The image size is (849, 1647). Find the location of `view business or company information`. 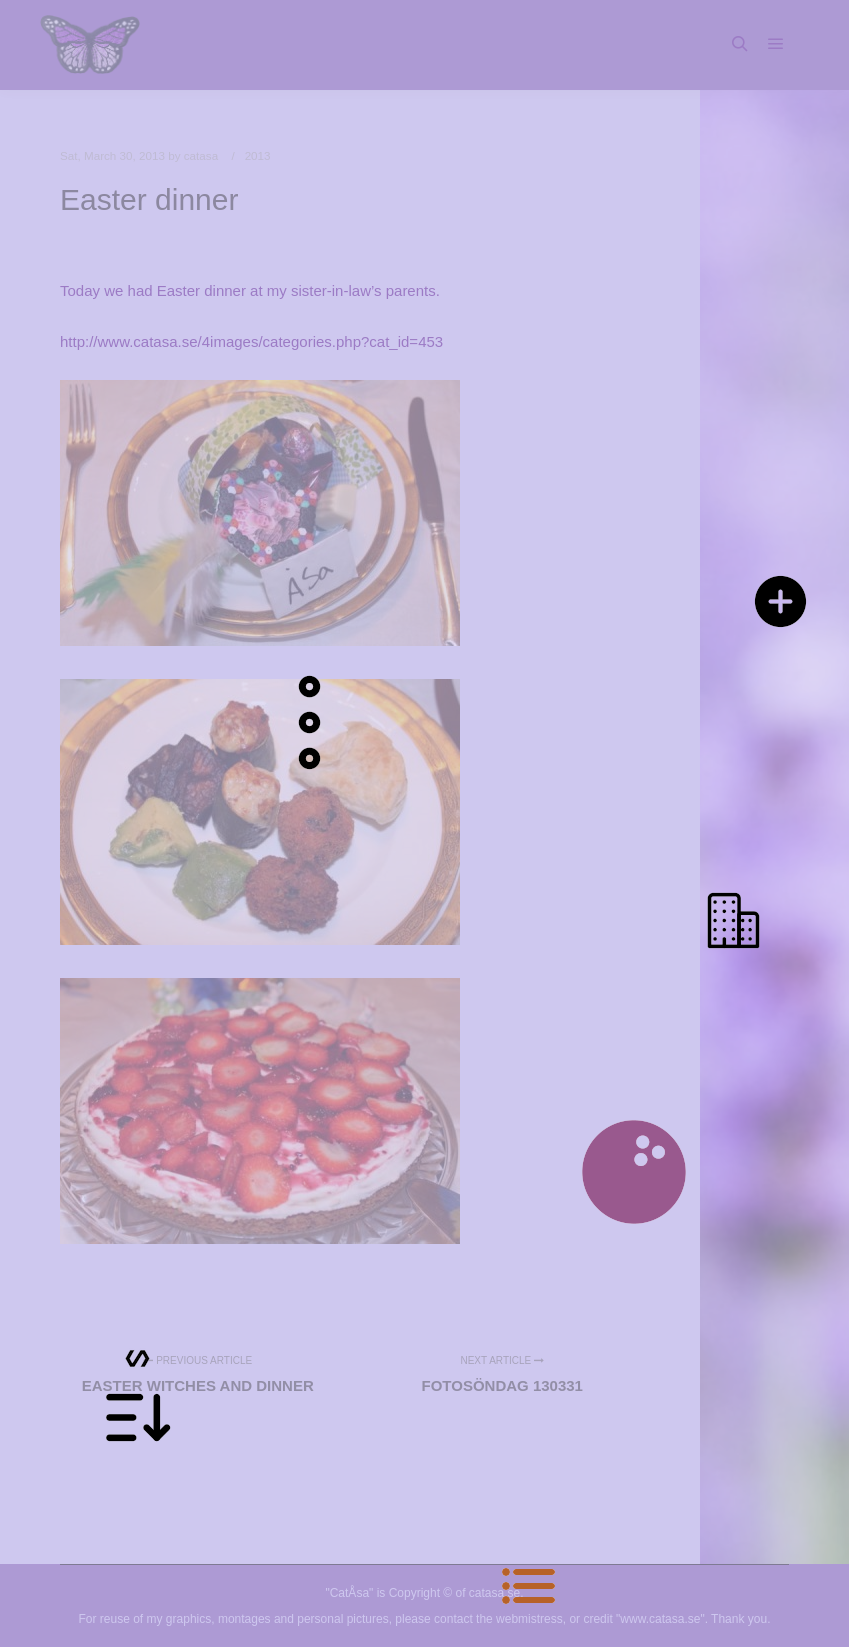

view business or company information is located at coordinates (733, 920).